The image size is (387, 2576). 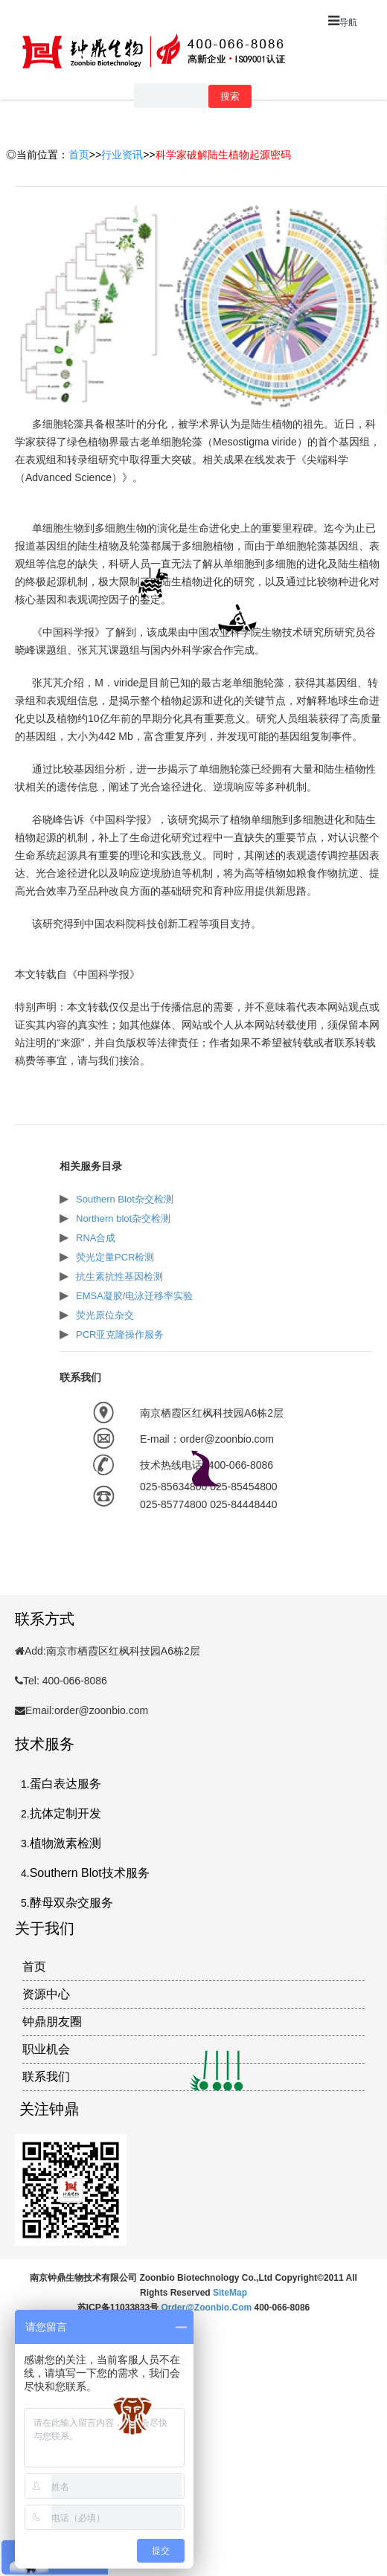 What do you see at coordinates (216, 2077) in the screenshot?
I see `access physics simulation or momentum-based game mechanics` at bounding box center [216, 2077].